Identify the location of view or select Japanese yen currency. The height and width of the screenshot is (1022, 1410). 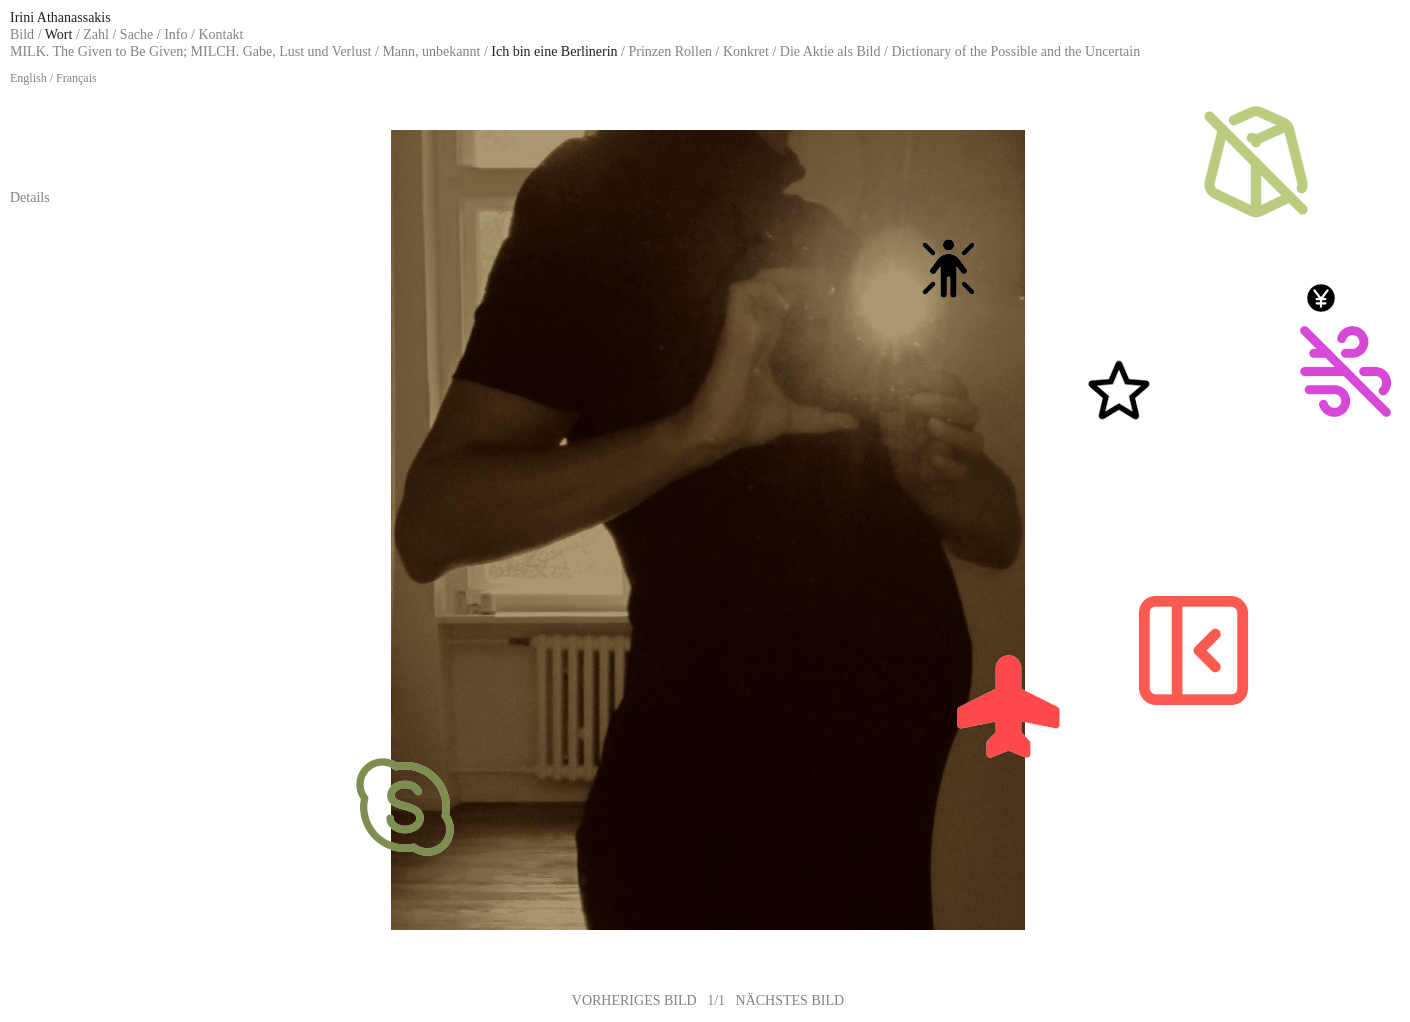
(1321, 298).